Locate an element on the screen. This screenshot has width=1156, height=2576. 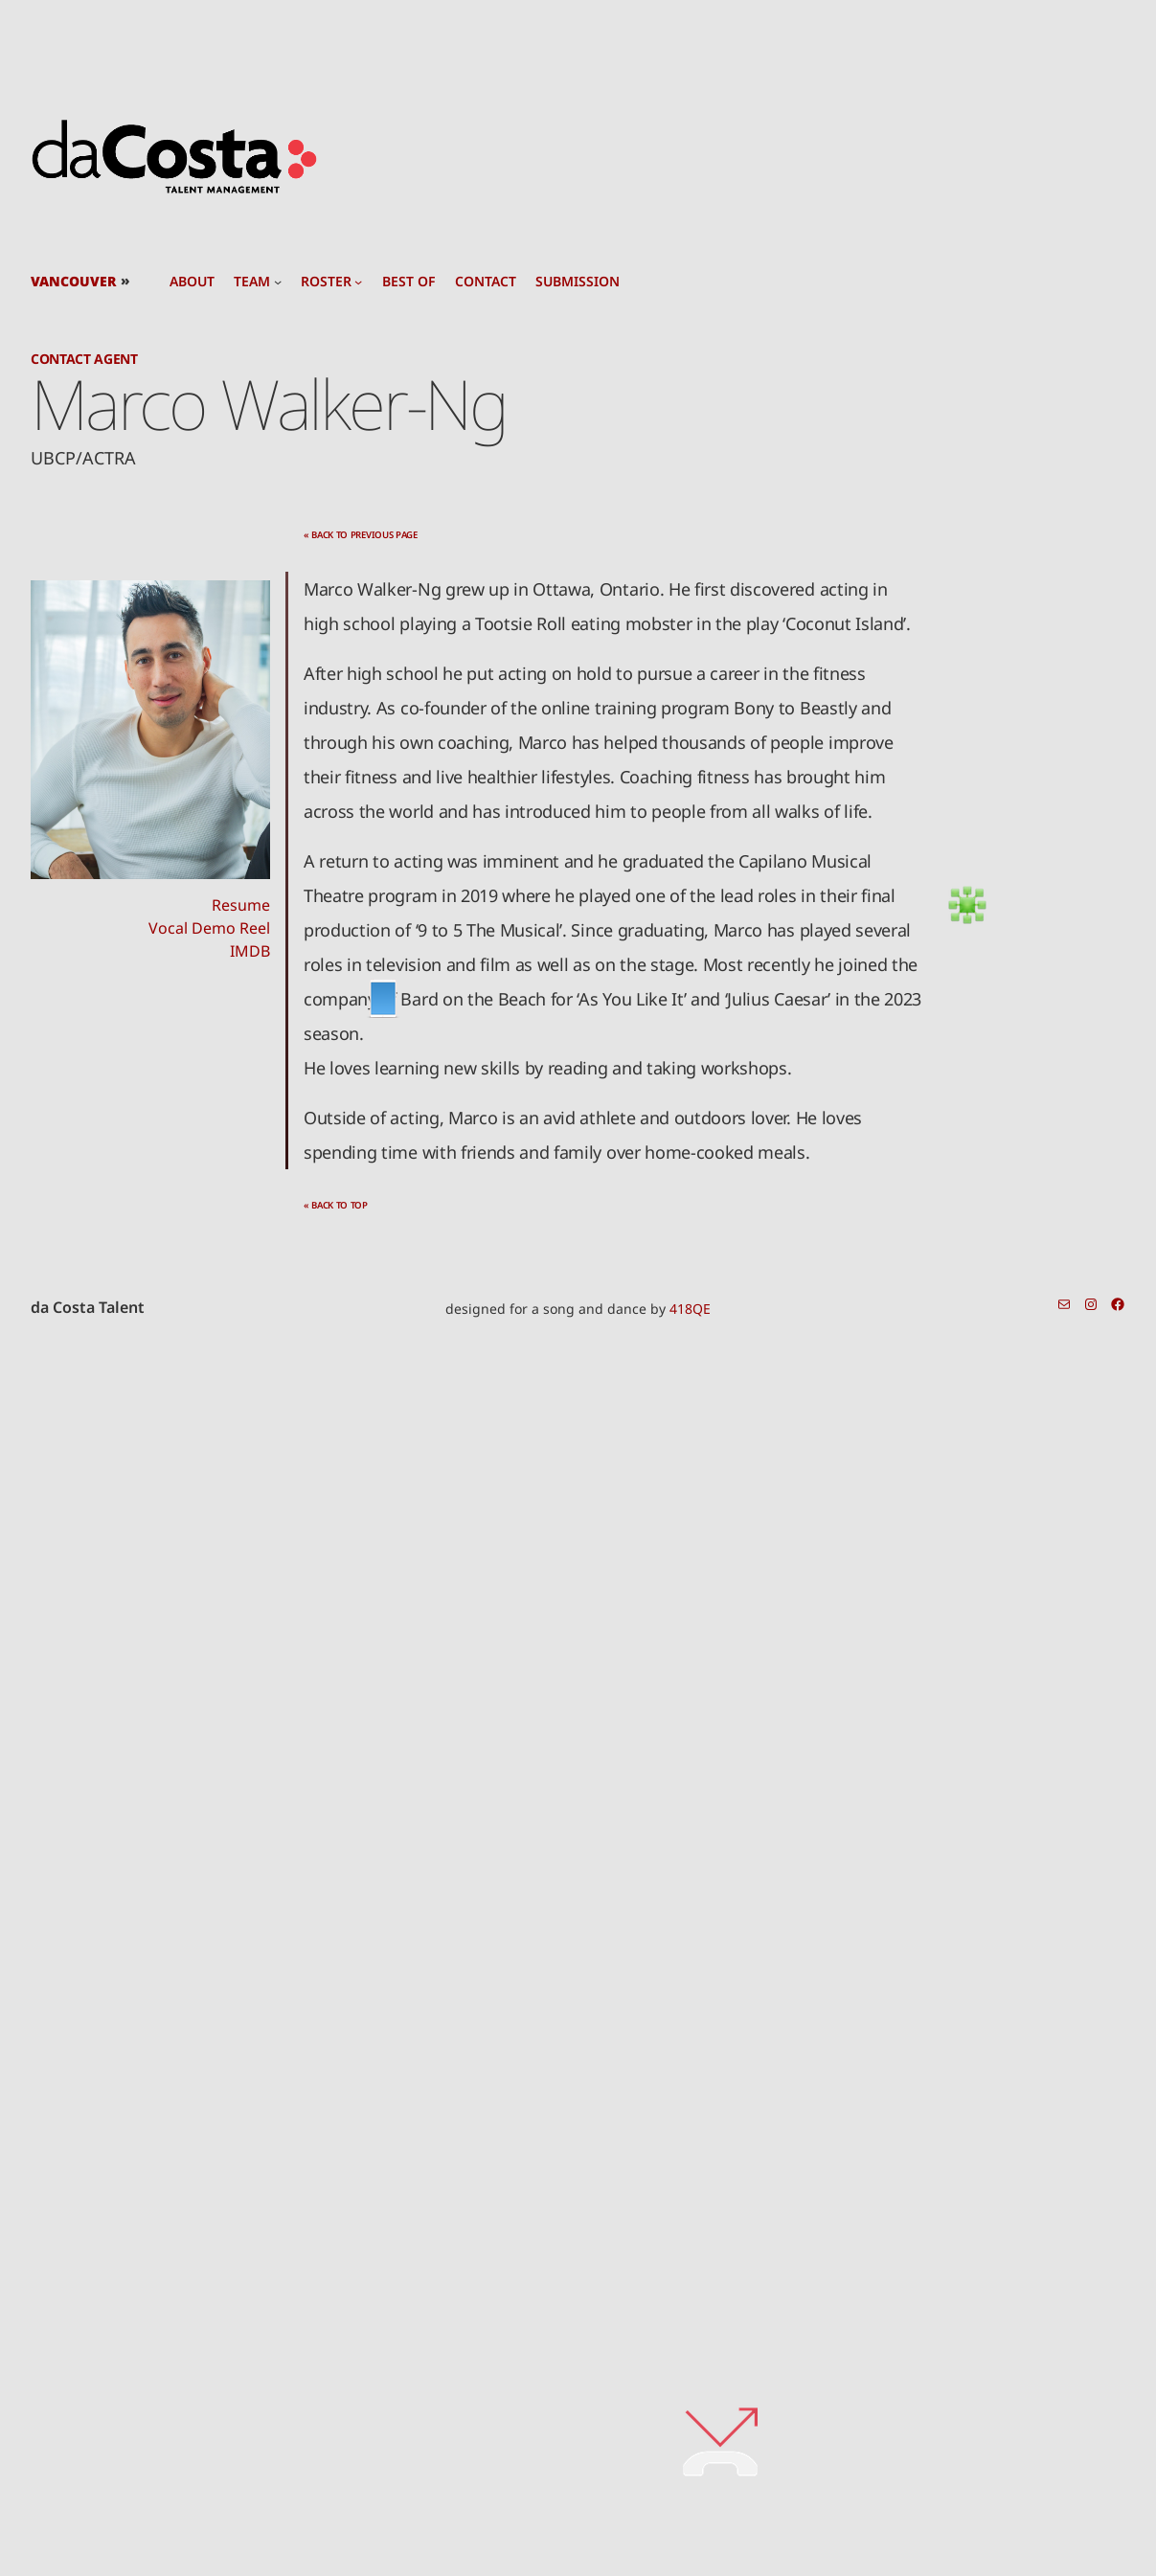
sync or replicate media library across devices is located at coordinates (967, 905).